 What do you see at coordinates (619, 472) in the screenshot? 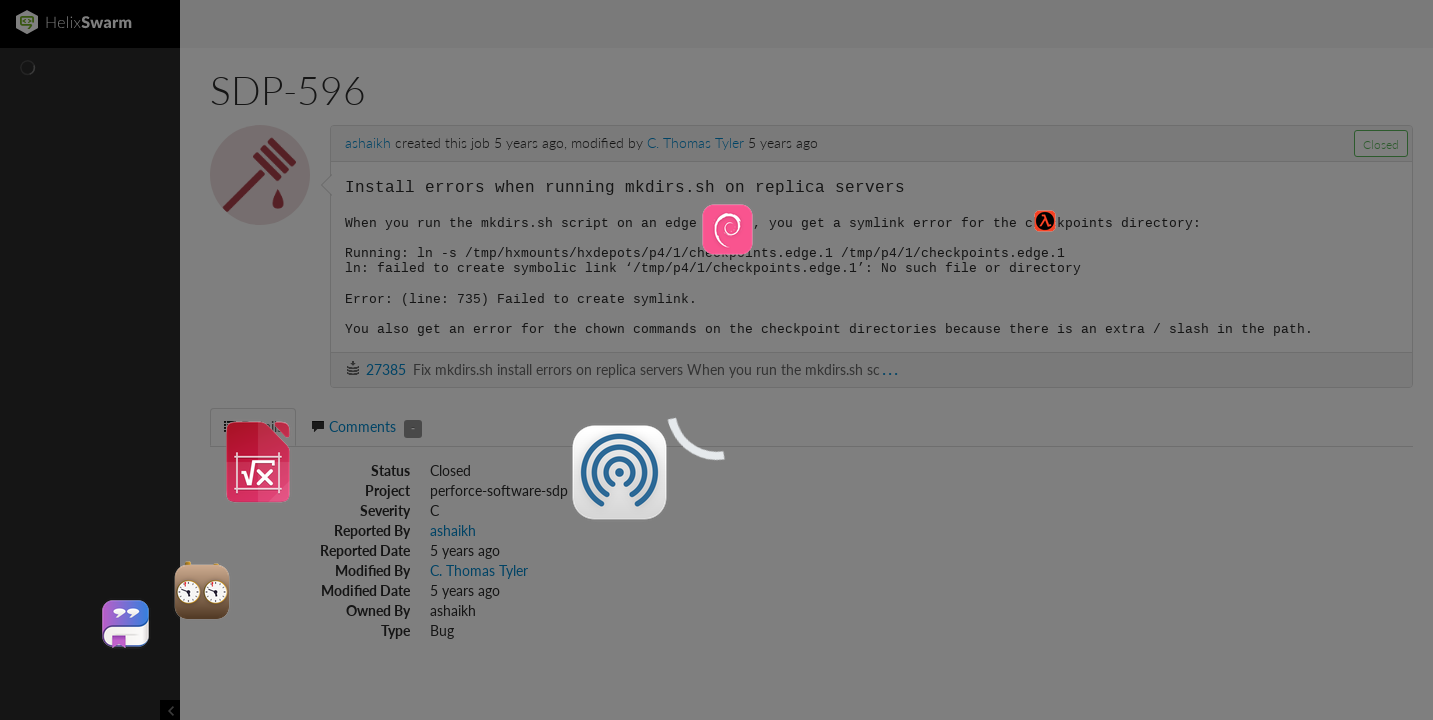
I see `open snapdrop for local file sharing` at bounding box center [619, 472].